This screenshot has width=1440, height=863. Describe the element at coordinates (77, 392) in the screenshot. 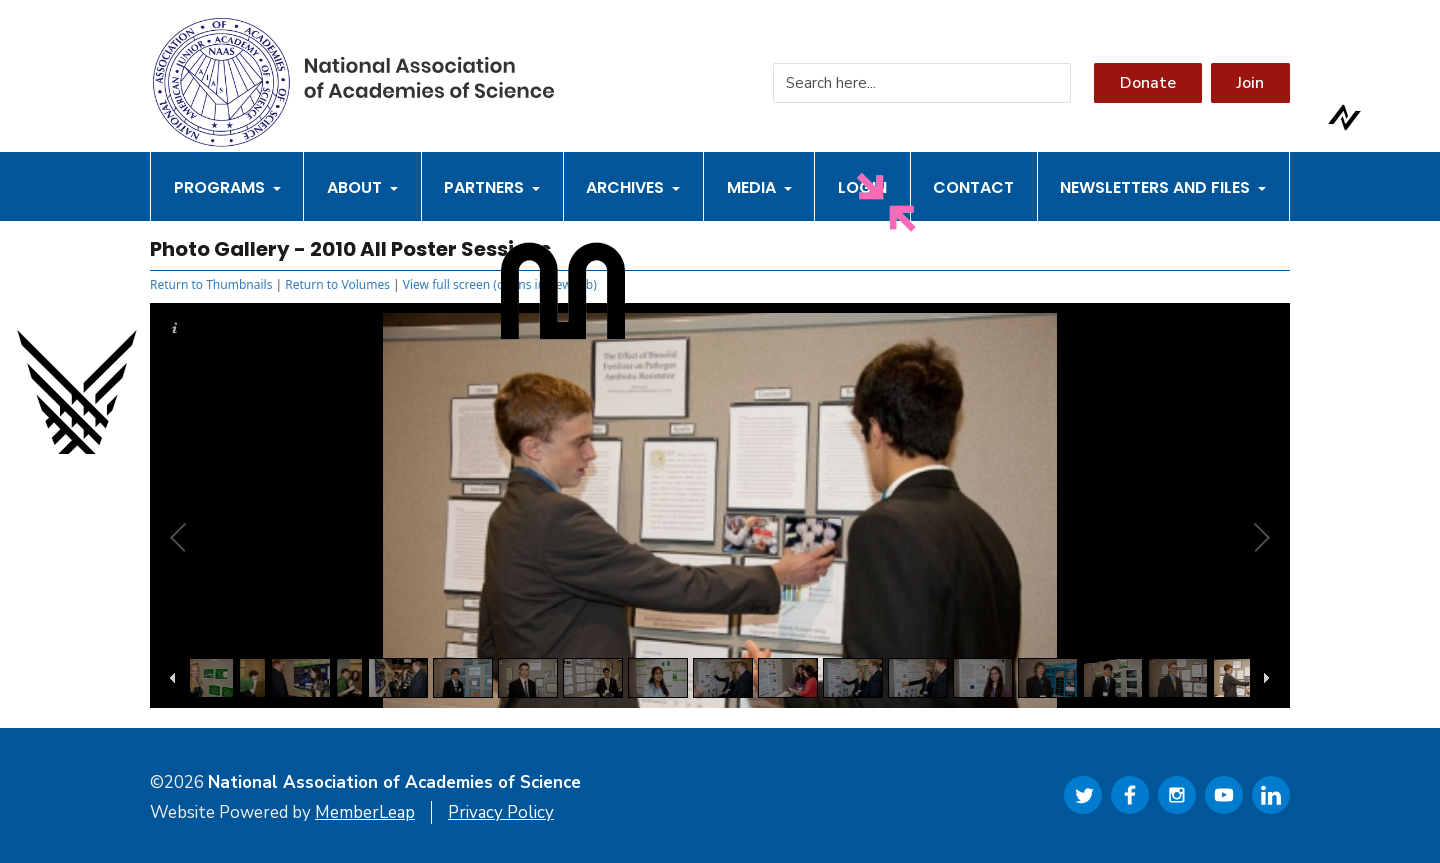

I see `the game awards official logo` at that location.